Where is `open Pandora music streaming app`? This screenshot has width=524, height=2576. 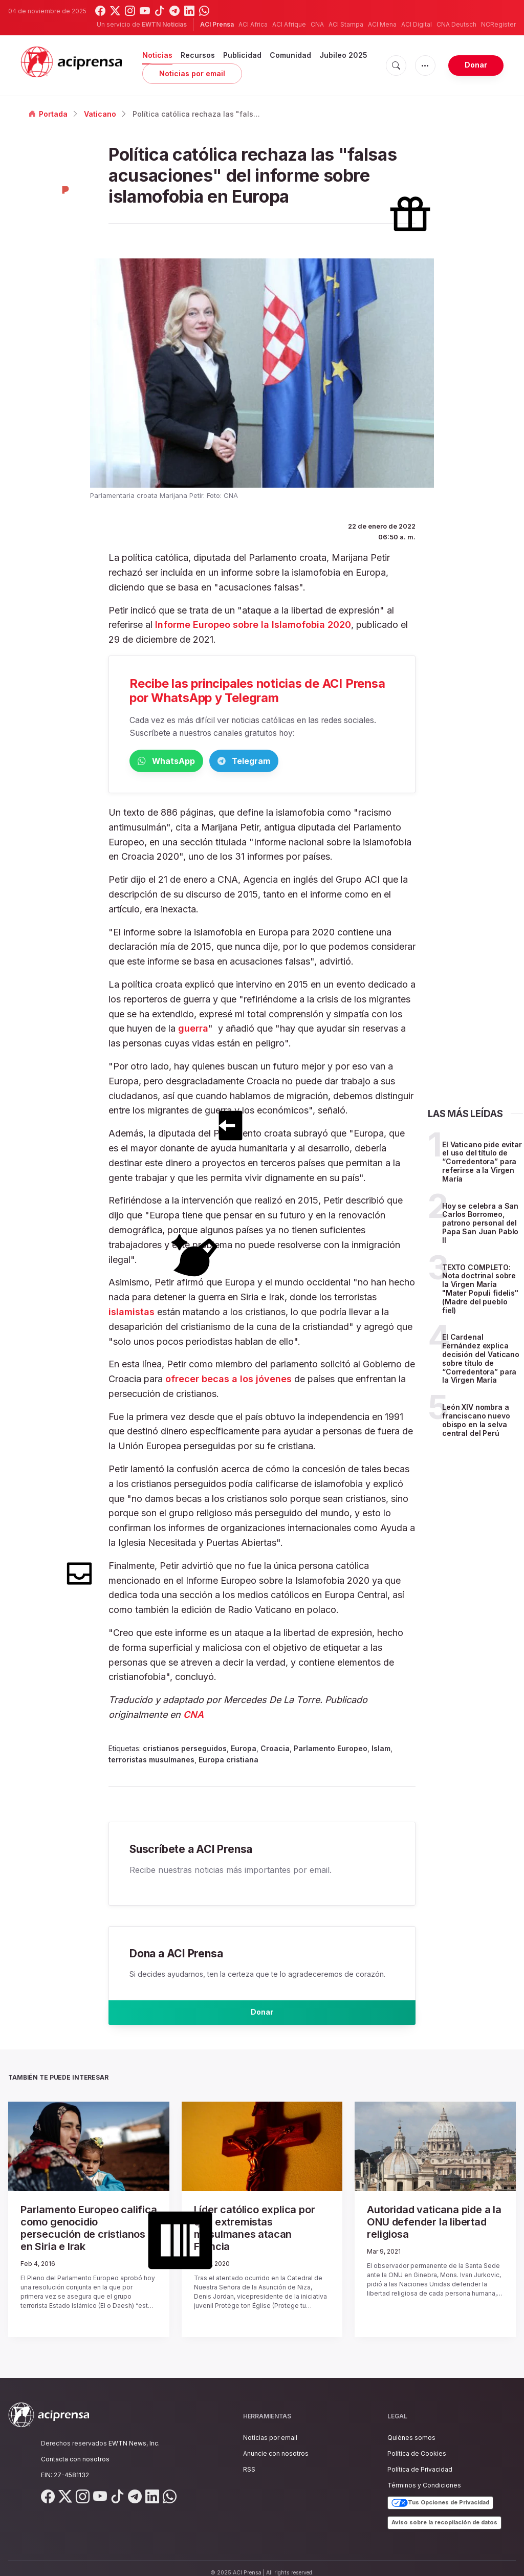
open Pandora music streaming app is located at coordinates (66, 190).